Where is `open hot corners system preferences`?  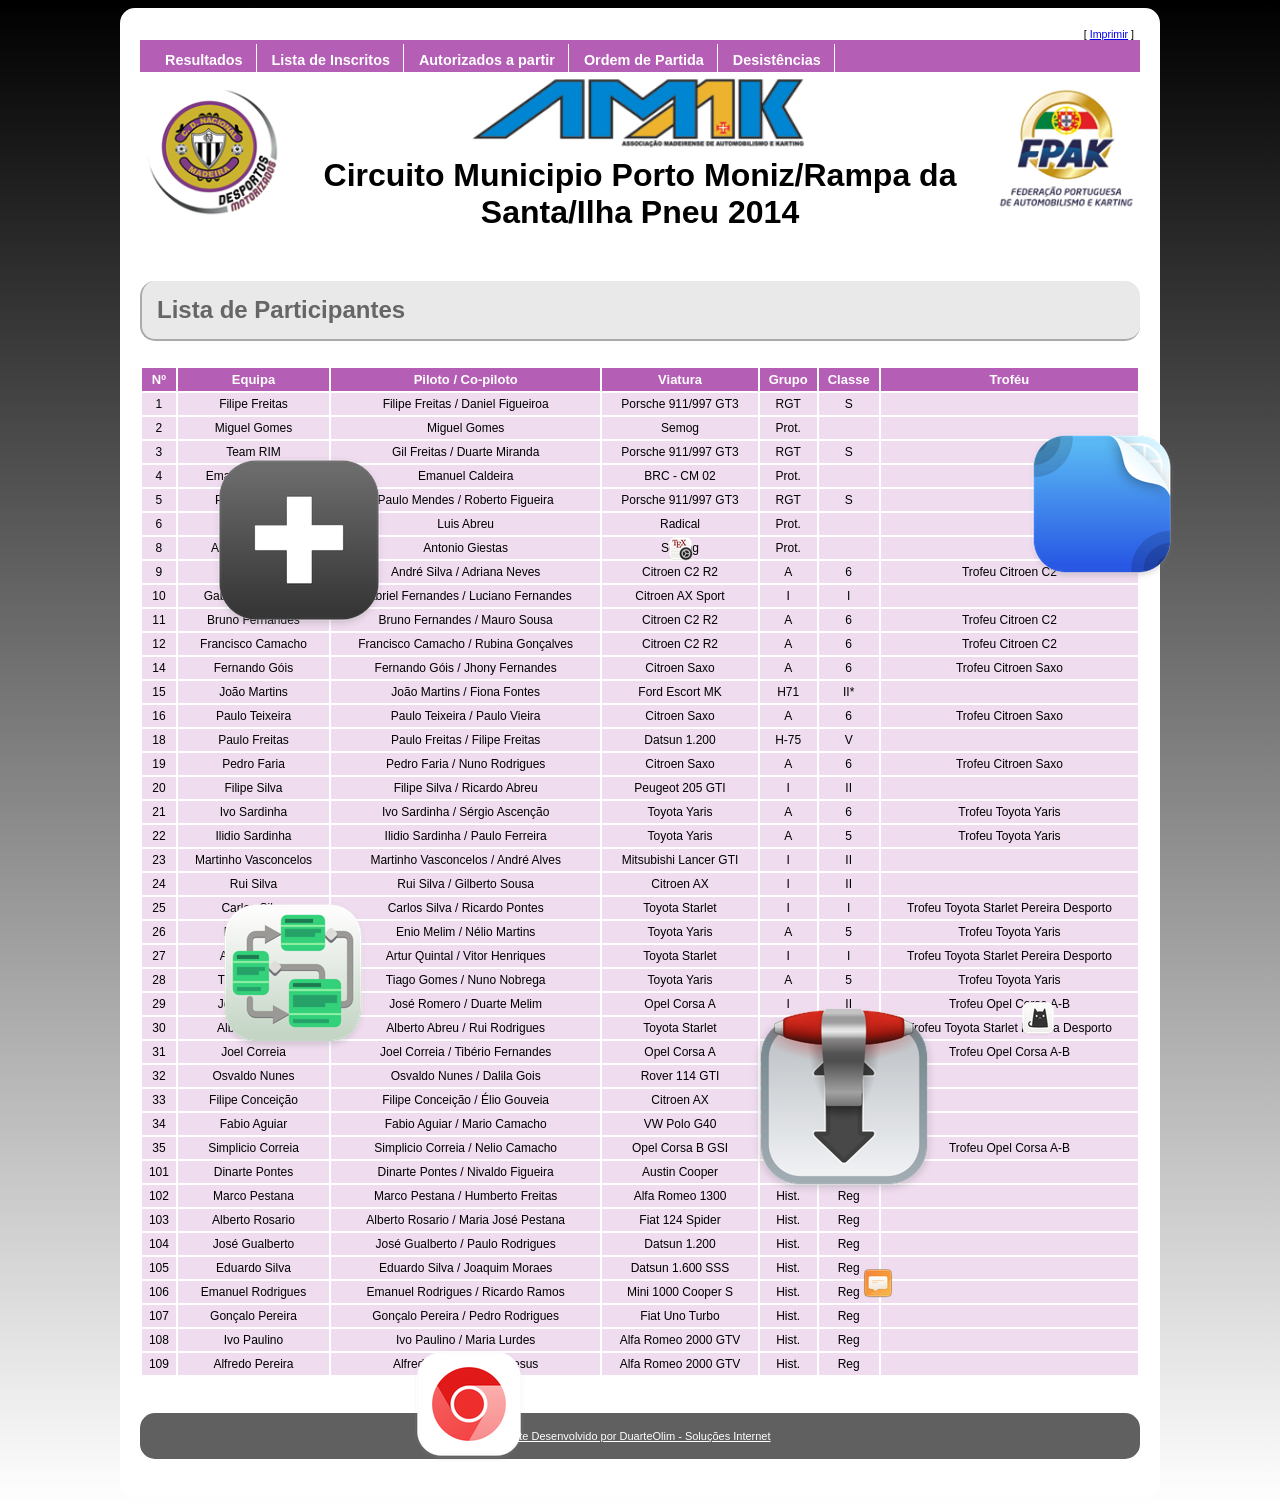 open hot corners system preferences is located at coordinates (1102, 504).